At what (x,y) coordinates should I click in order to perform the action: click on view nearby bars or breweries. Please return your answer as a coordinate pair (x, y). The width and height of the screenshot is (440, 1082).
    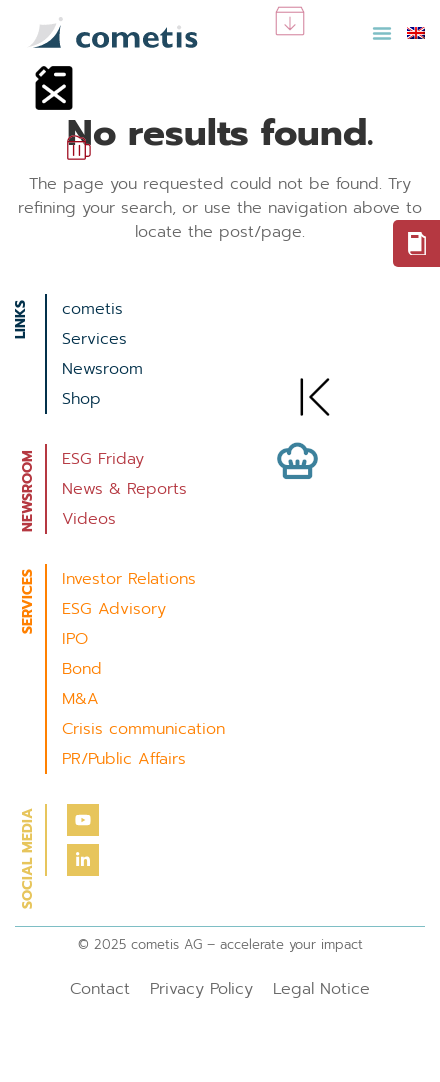
    Looking at the image, I should click on (77, 148).